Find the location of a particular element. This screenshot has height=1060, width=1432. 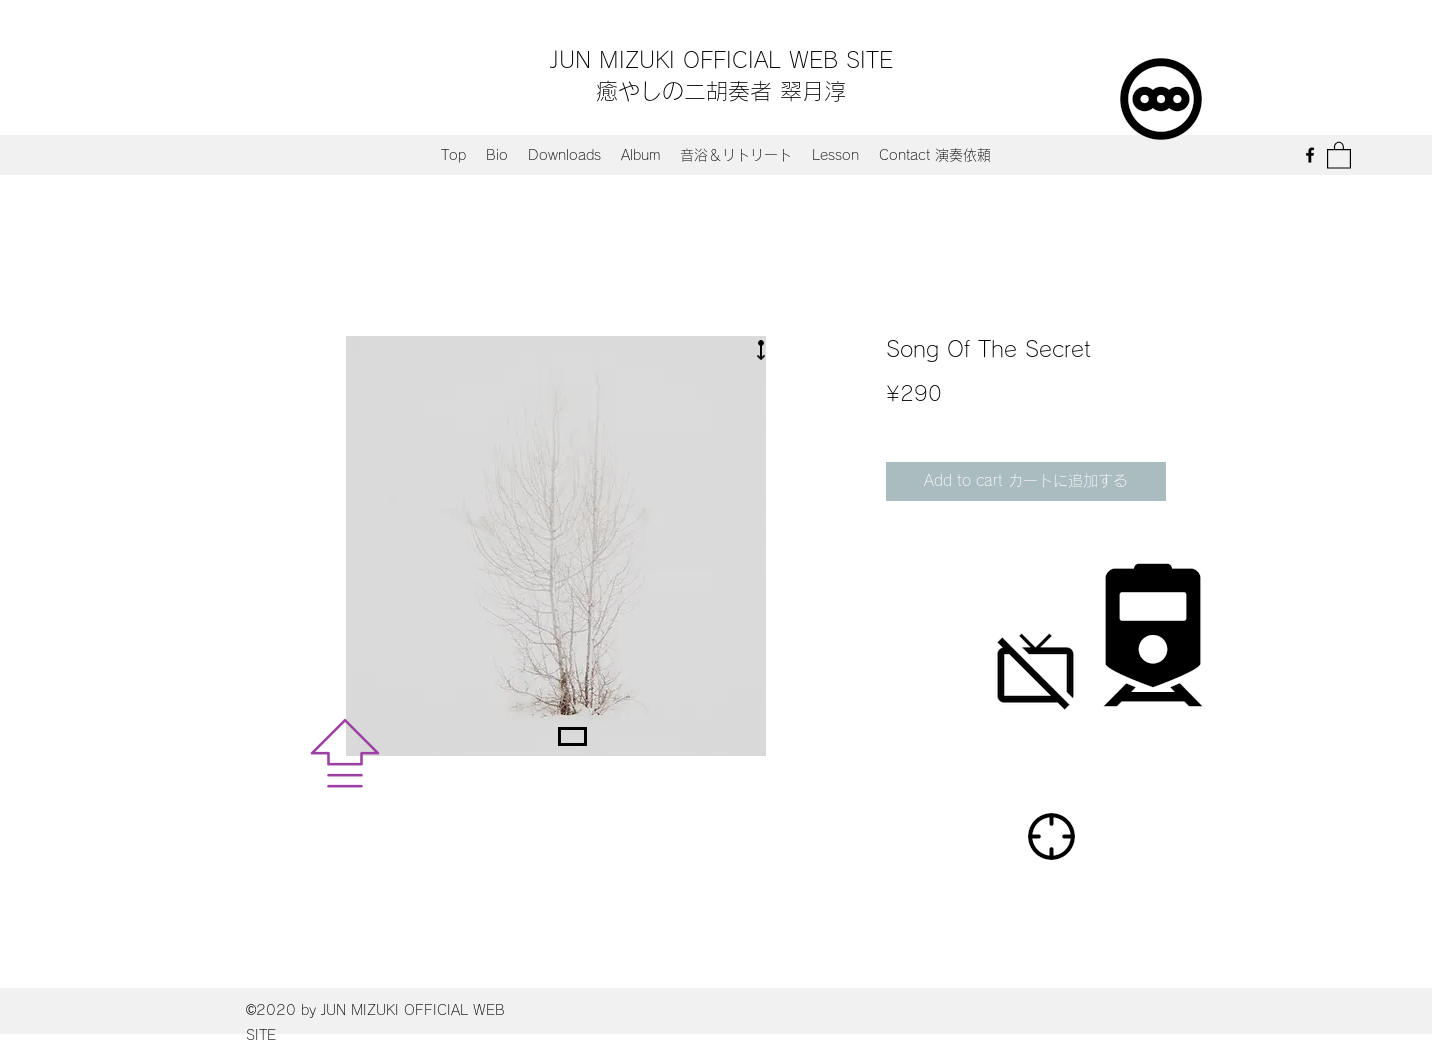

center map on current location is located at coordinates (1051, 836).